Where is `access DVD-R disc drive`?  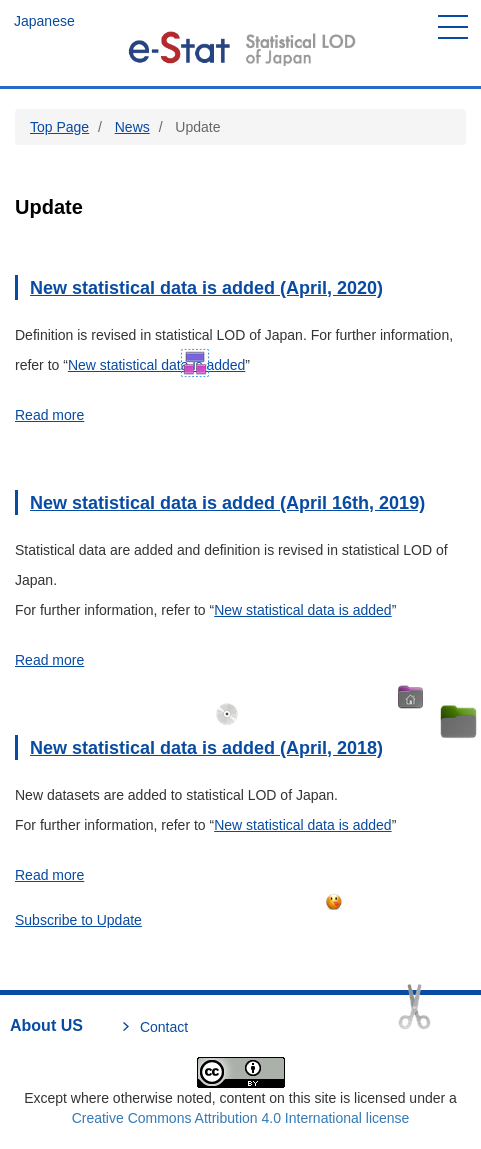
access DVD-R disc drive is located at coordinates (227, 714).